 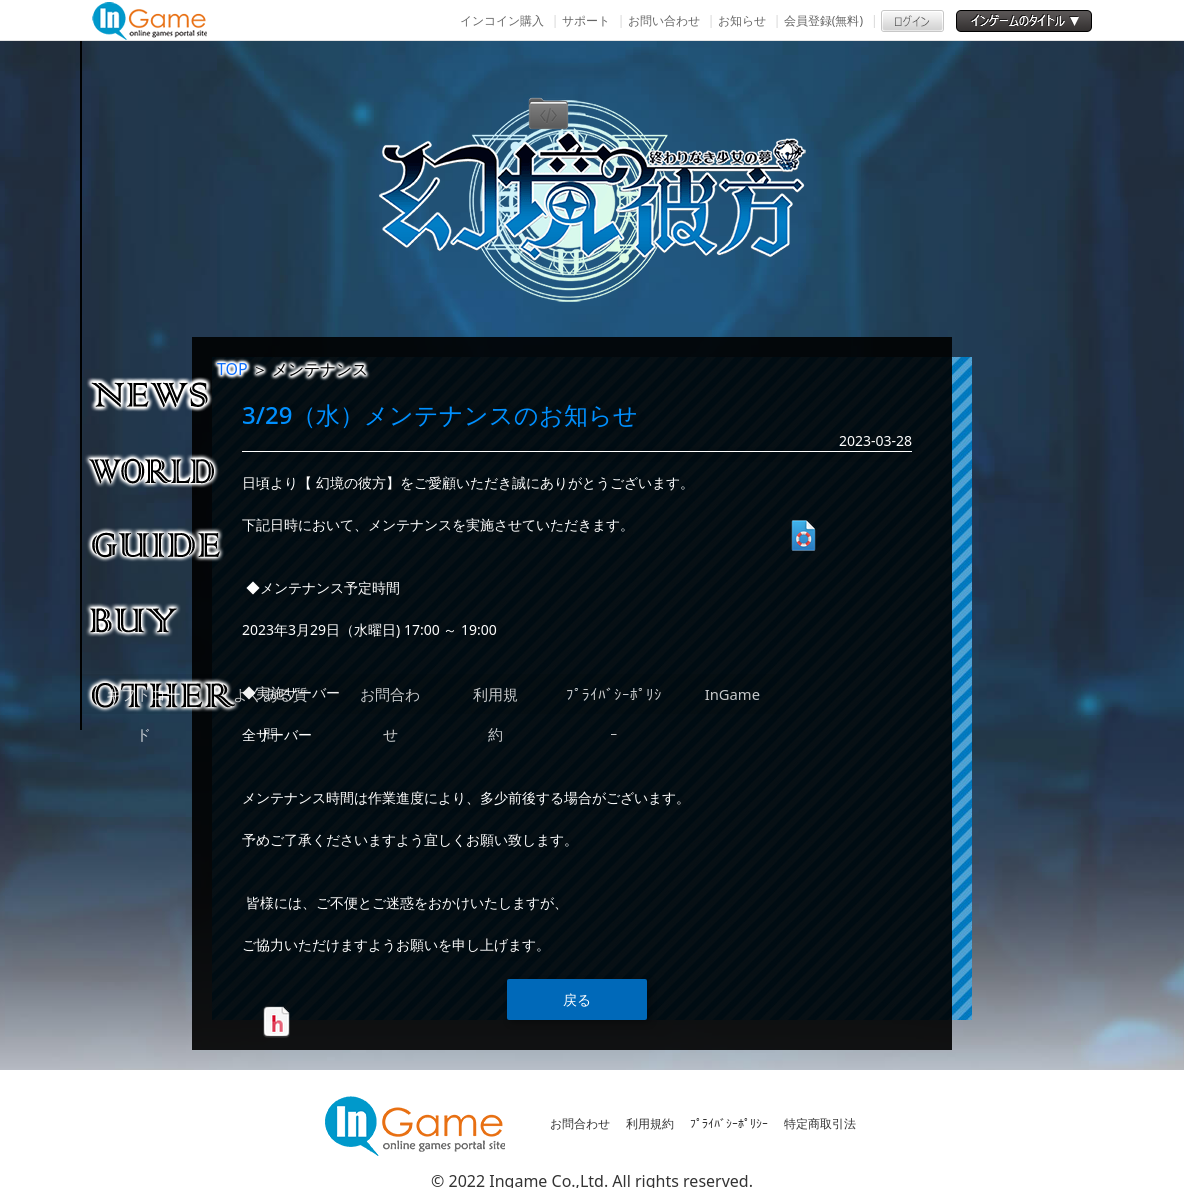 What do you see at coordinates (548, 113) in the screenshot?
I see `open your code projects folder` at bounding box center [548, 113].